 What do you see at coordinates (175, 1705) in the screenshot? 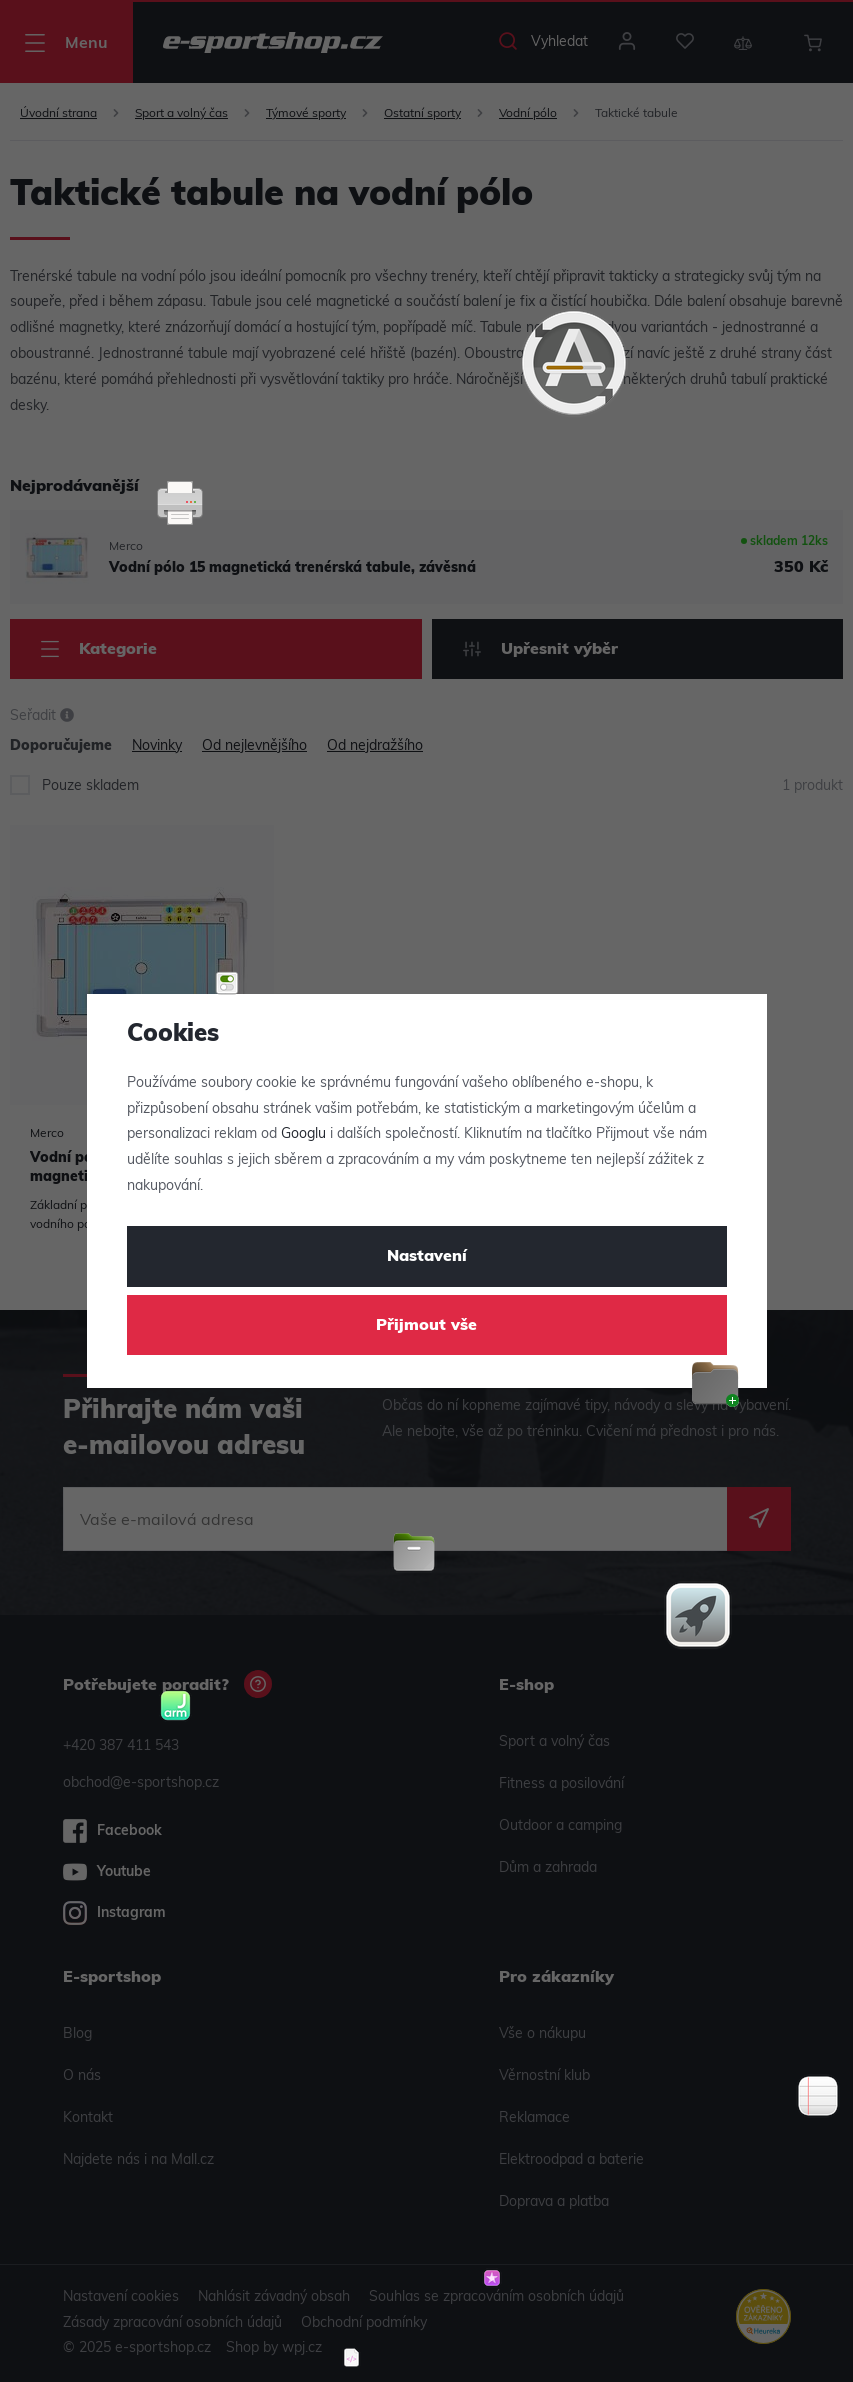
I see `launch JArmEmu ARM assembly emulator` at bounding box center [175, 1705].